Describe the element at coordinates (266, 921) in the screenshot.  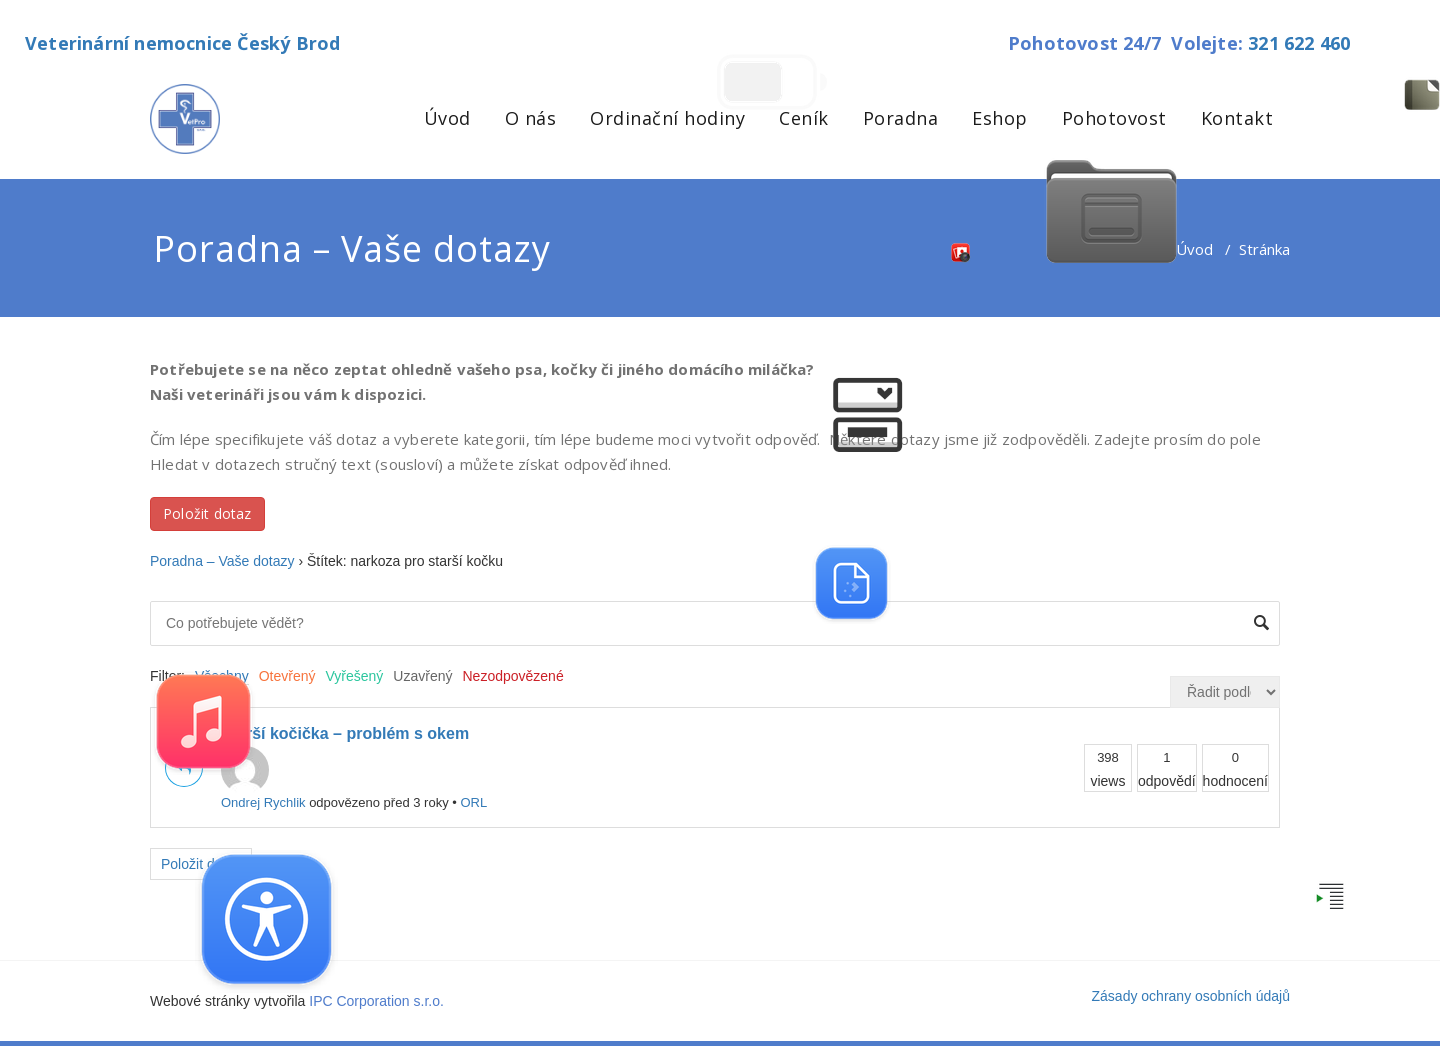
I see `open accessibility settings` at that location.